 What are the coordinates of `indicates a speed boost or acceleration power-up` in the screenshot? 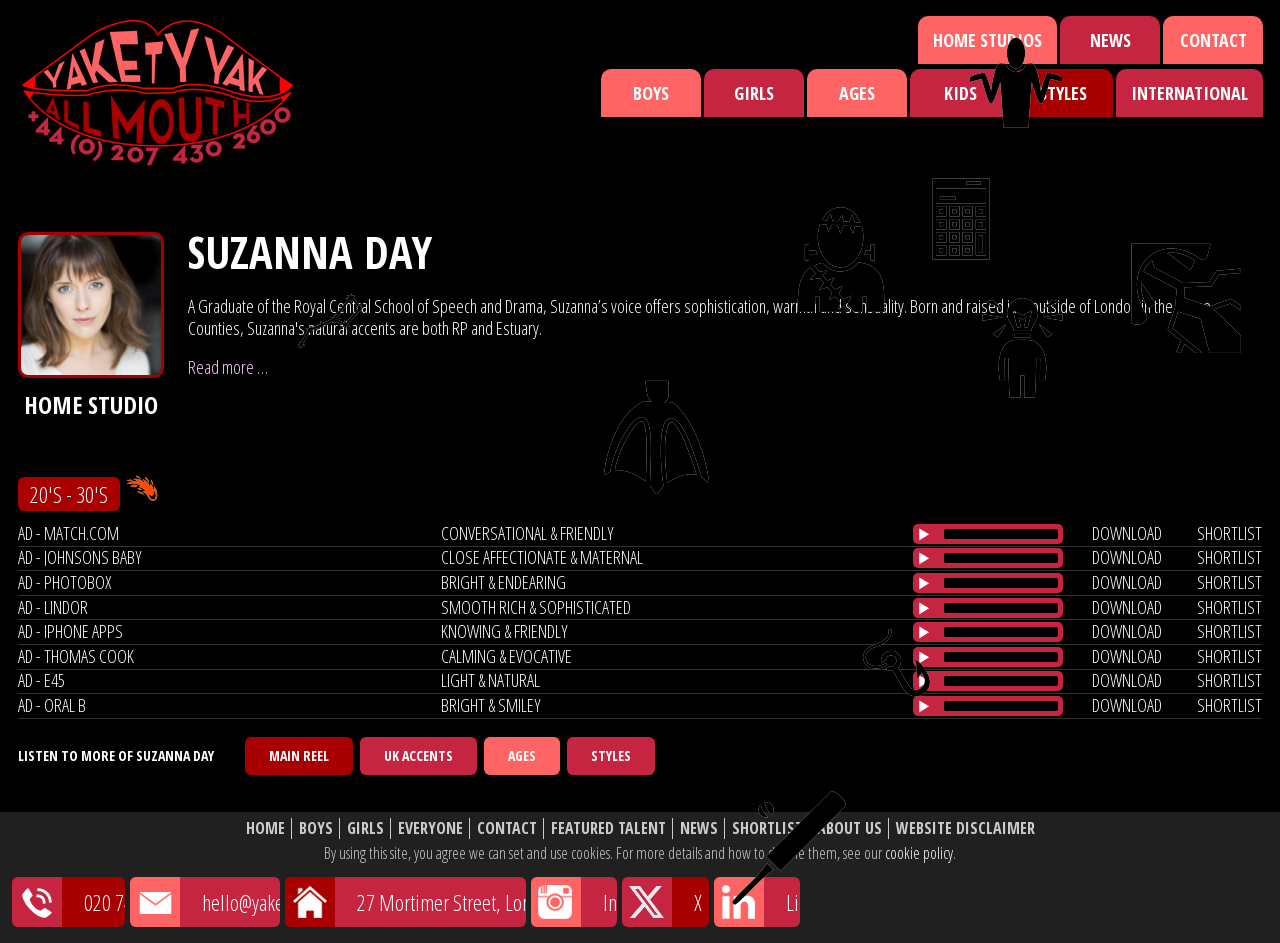 It's located at (142, 489).